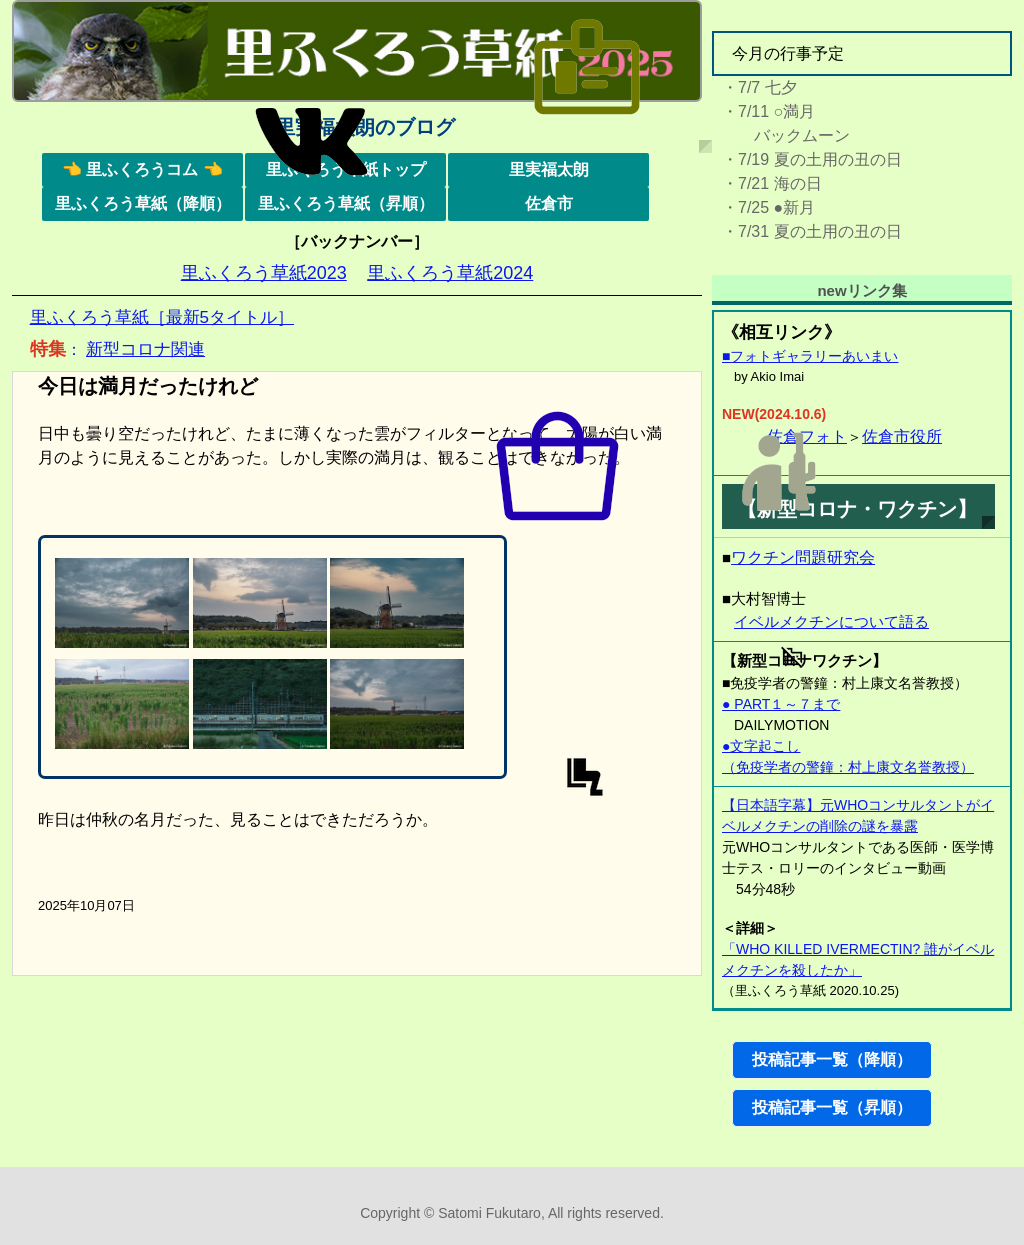 The width and height of the screenshot is (1024, 1245). What do you see at coordinates (557, 472) in the screenshot?
I see `view your shopping bag` at bounding box center [557, 472].